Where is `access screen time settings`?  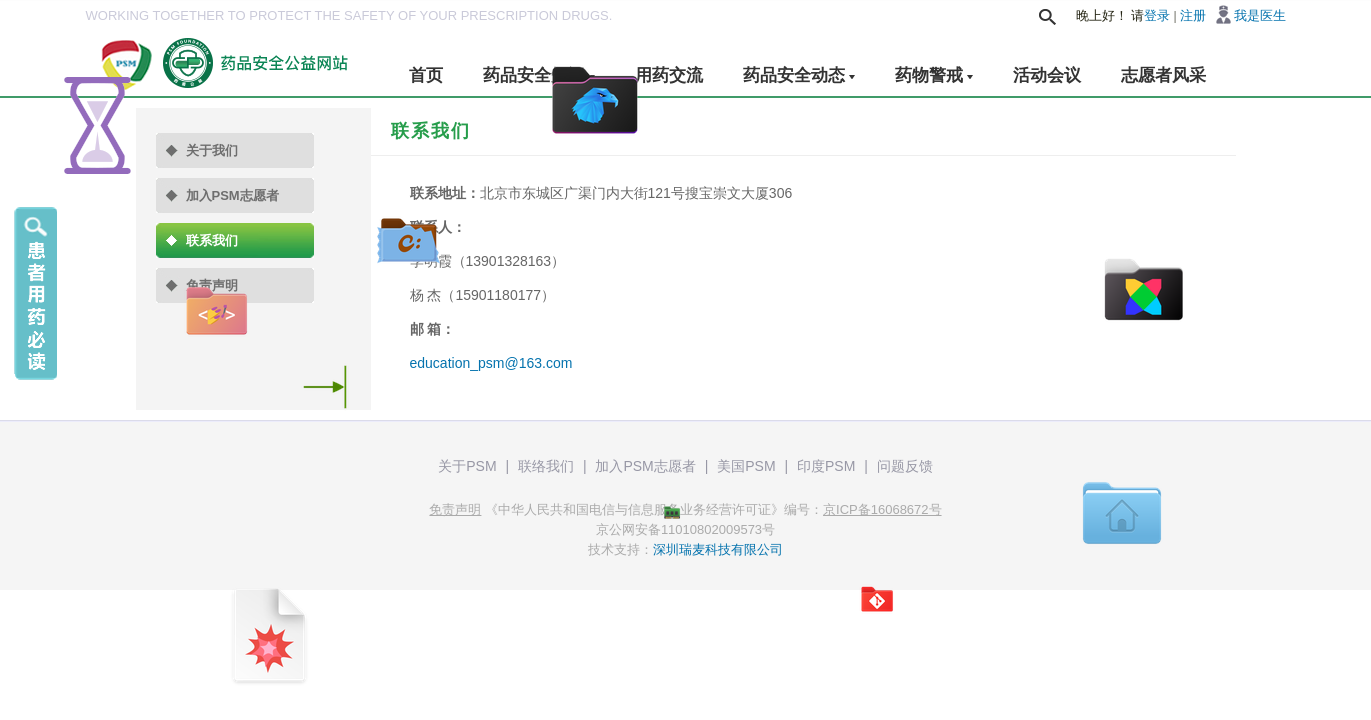 access screen time settings is located at coordinates (100, 125).